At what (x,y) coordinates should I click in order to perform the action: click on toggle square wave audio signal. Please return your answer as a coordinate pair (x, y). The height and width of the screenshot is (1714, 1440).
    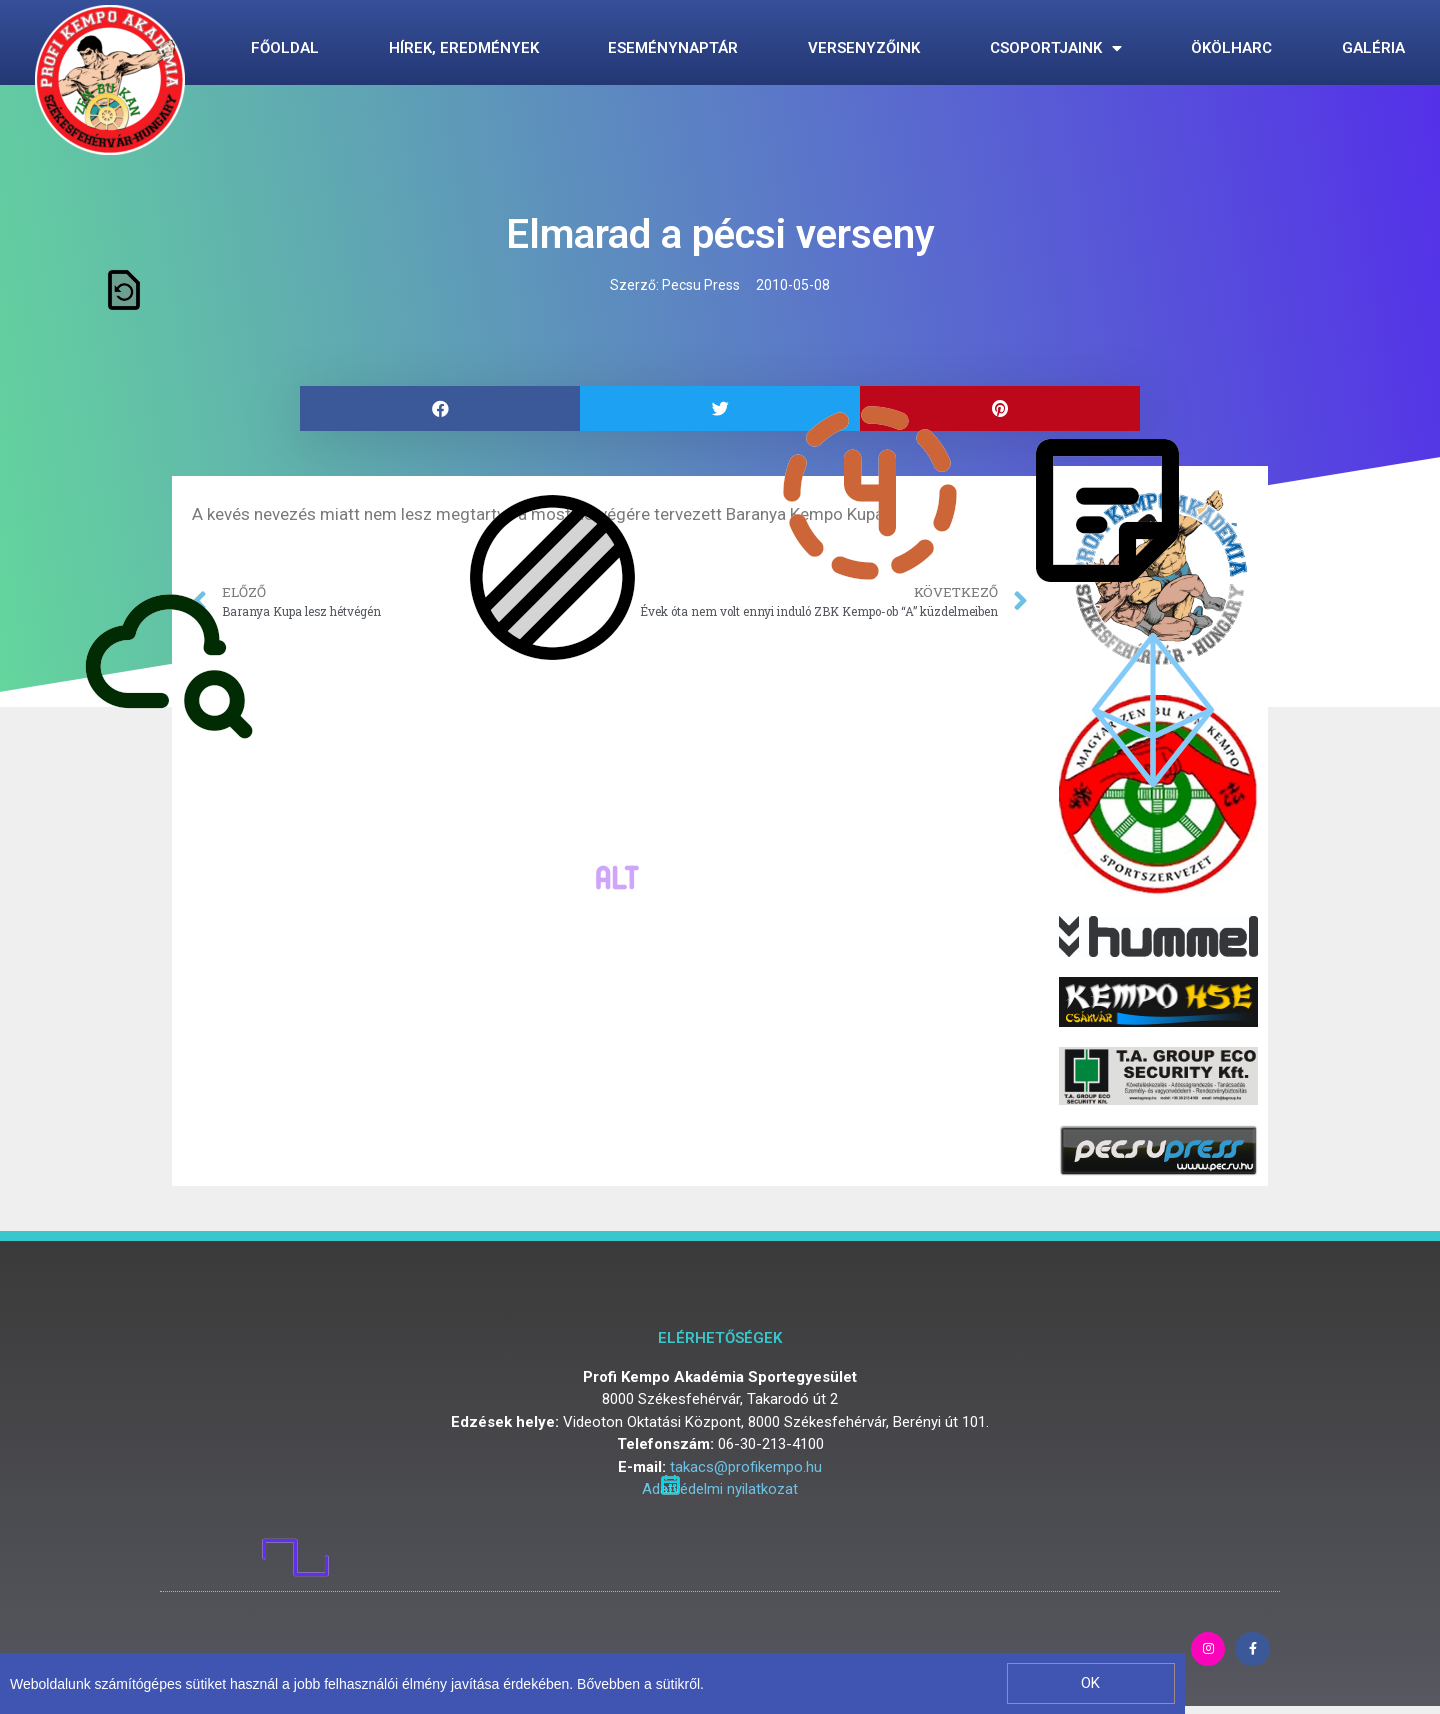
    Looking at the image, I should click on (295, 1557).